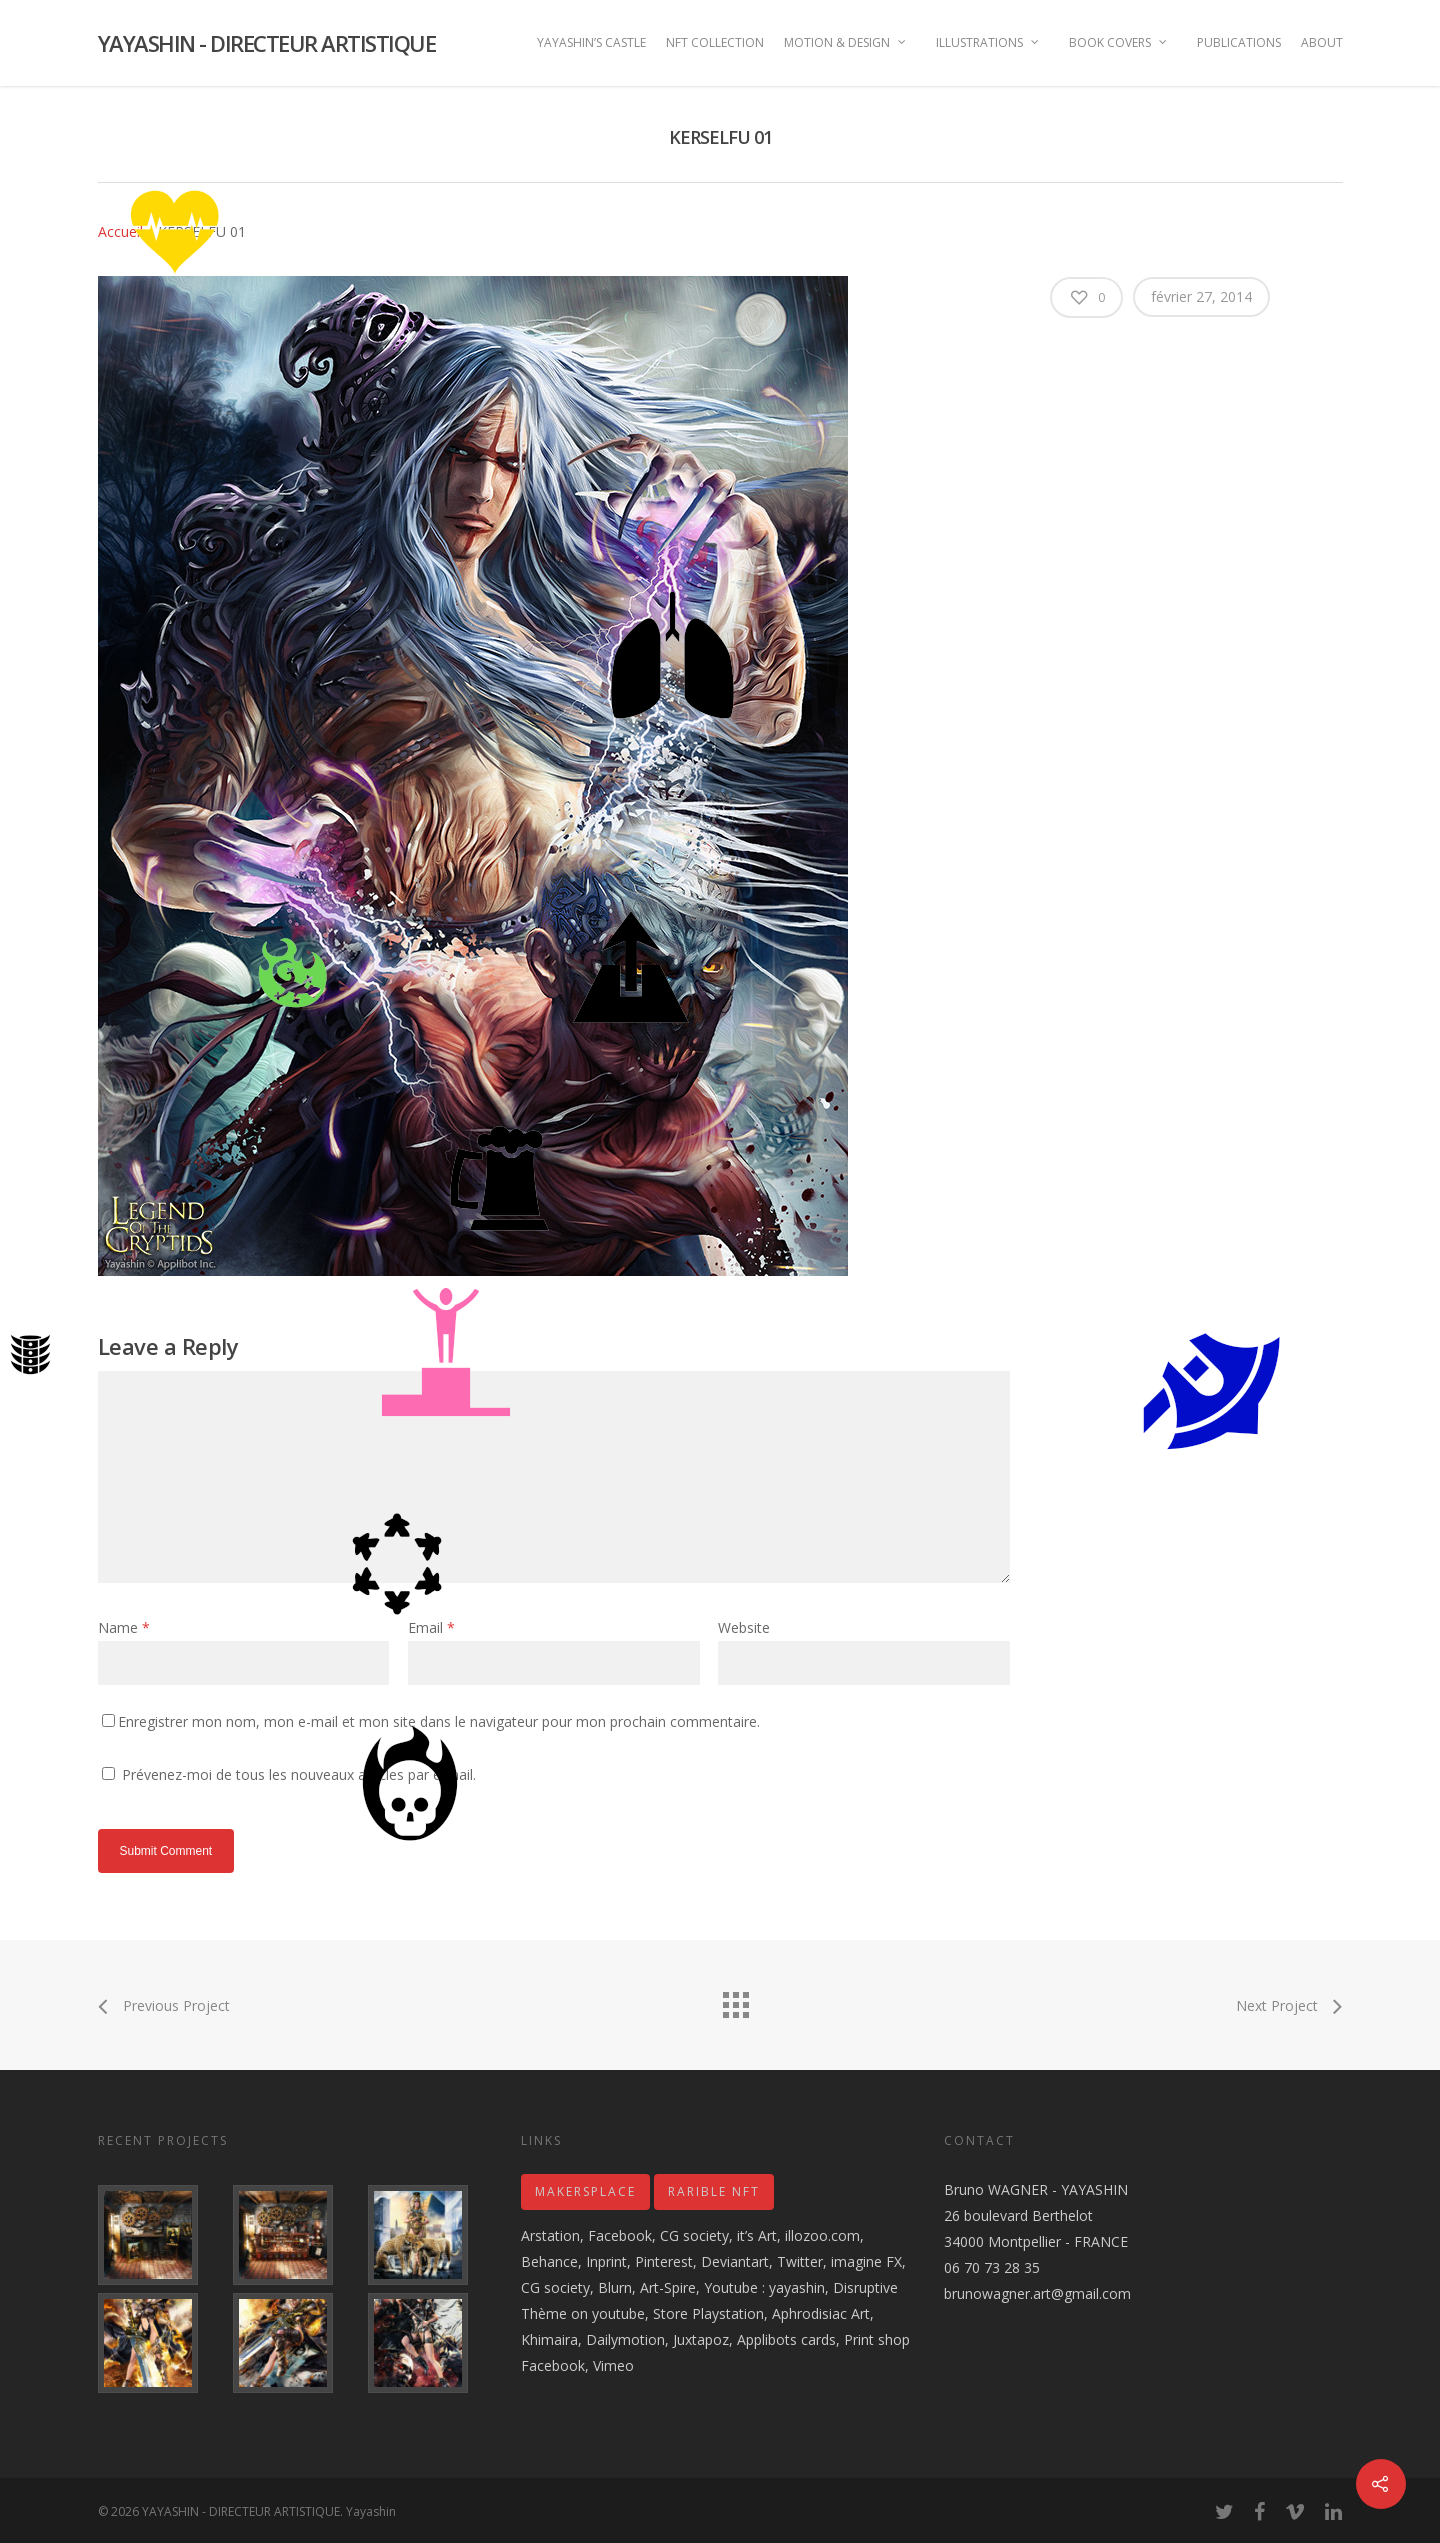 Image resolution: width=1440 pixels, height=2543 pixels. I want to click on access respiratory health information, so click(672, 657).